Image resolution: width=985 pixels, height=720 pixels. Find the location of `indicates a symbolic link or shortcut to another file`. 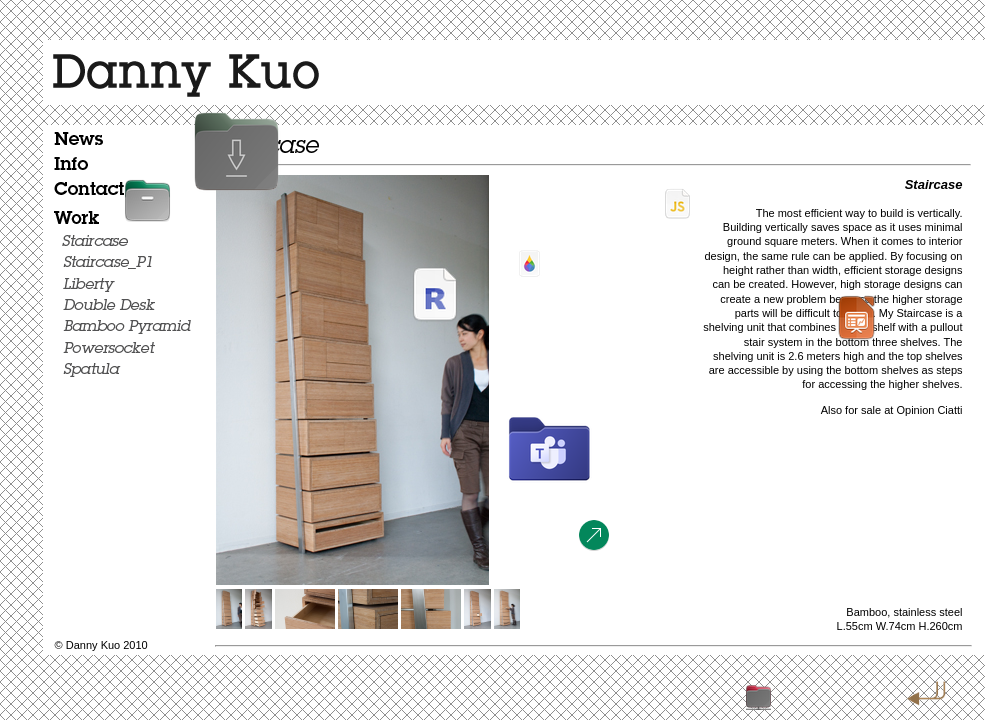

indicates a symbolic link or shortcut to another file is located at coordinates (594, 535).